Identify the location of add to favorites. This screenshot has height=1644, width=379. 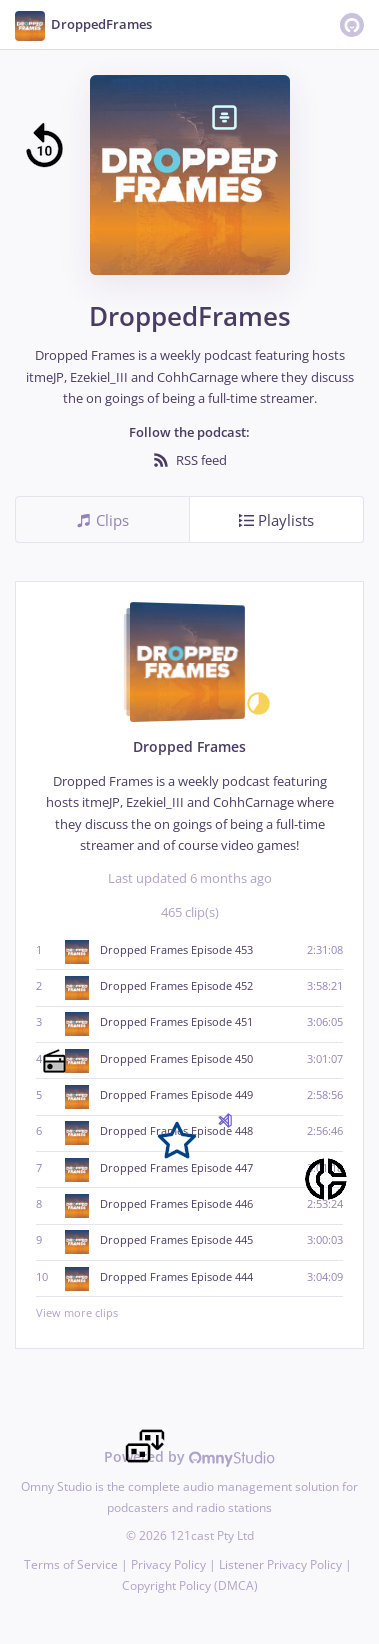
(177, 1141).